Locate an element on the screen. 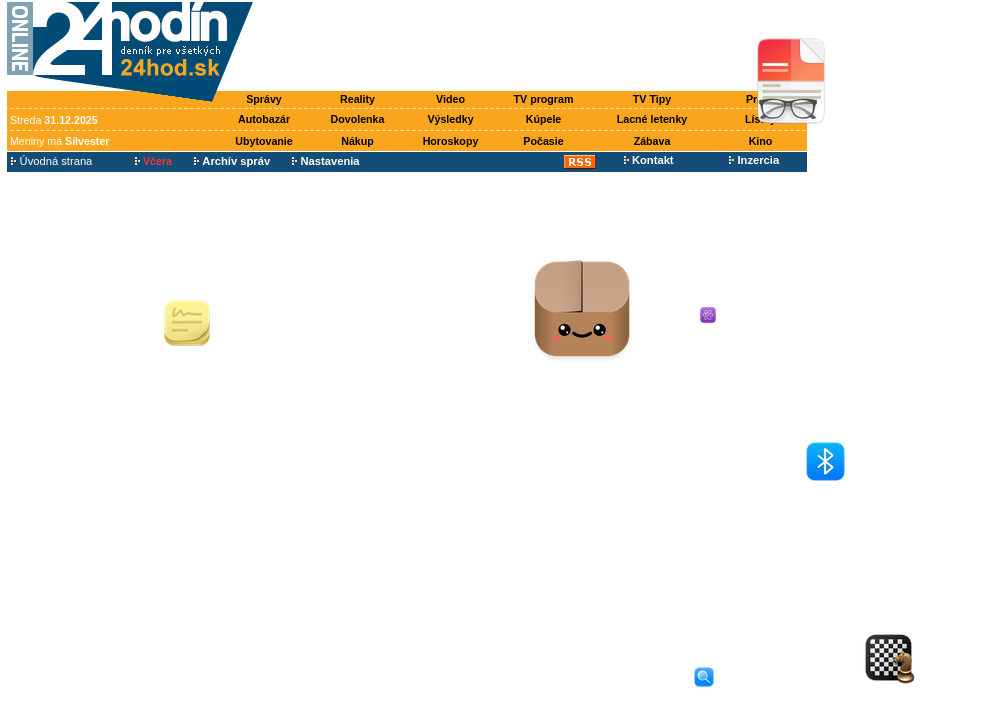 The width and height of the screenshot is (994, 720). open bluetooth file exchange app is located at coordinates (825, 461).